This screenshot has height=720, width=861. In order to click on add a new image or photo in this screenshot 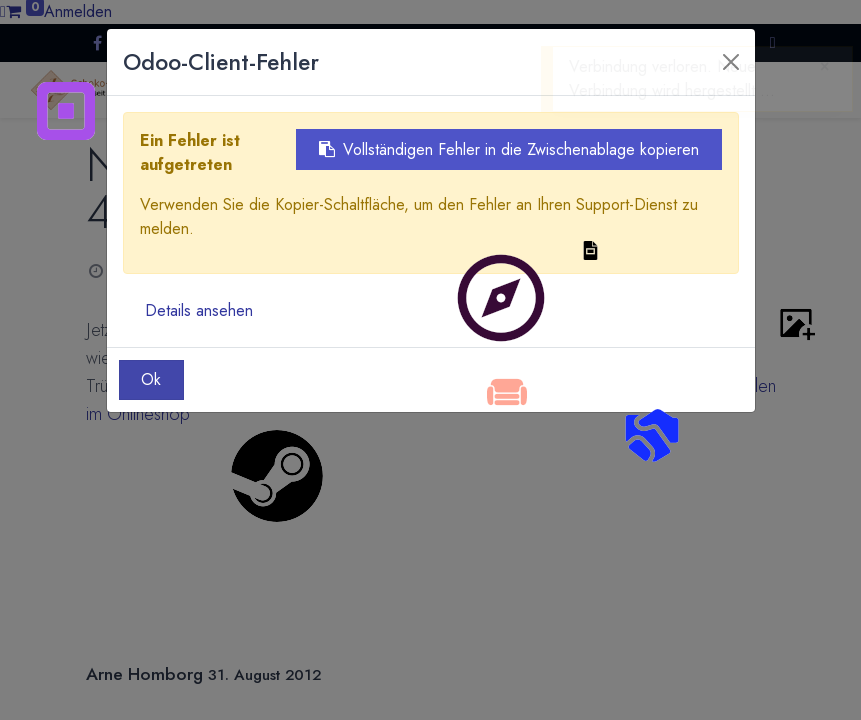, I will do `click(796, 323)`.